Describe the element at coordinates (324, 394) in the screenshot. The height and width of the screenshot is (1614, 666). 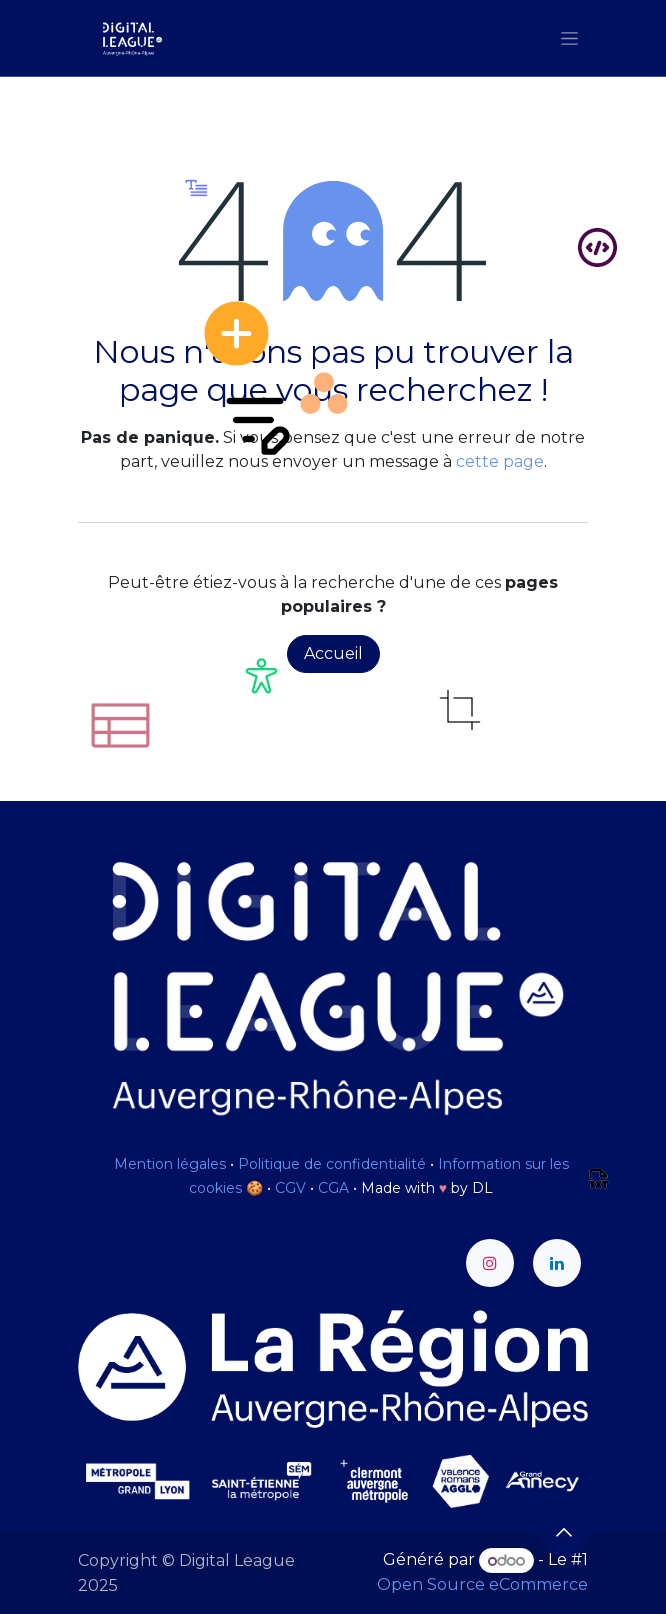
I see `view grouped items or collections` at that location.